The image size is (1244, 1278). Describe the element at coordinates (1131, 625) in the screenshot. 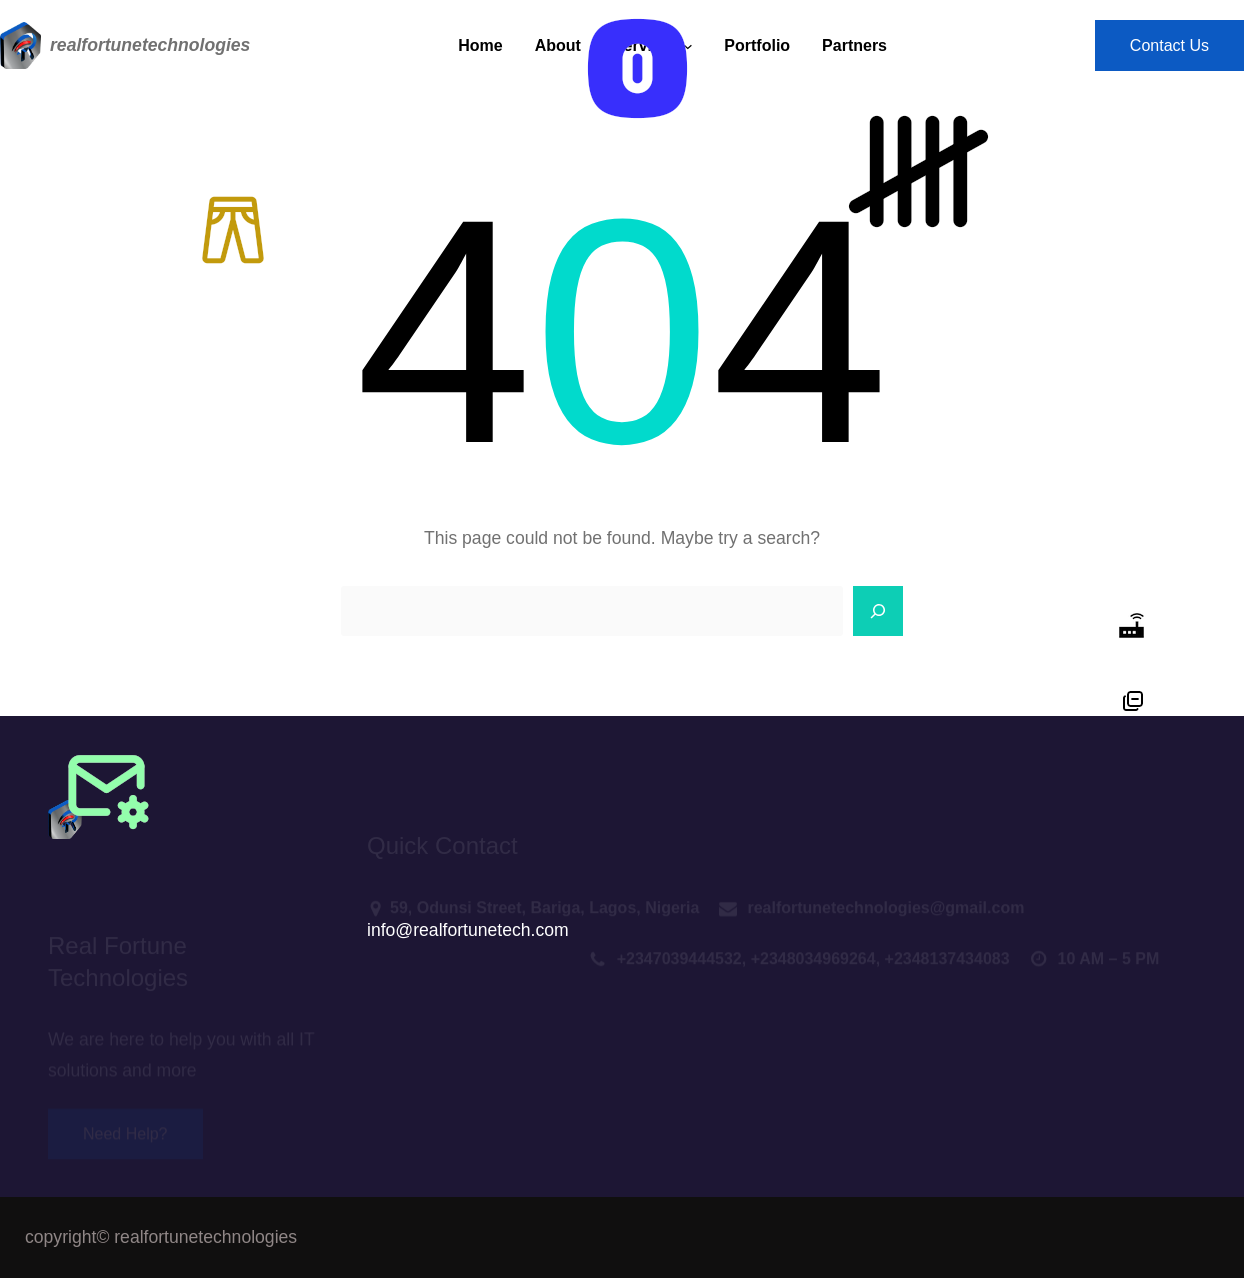

I see `access router or network device settings` at that location.